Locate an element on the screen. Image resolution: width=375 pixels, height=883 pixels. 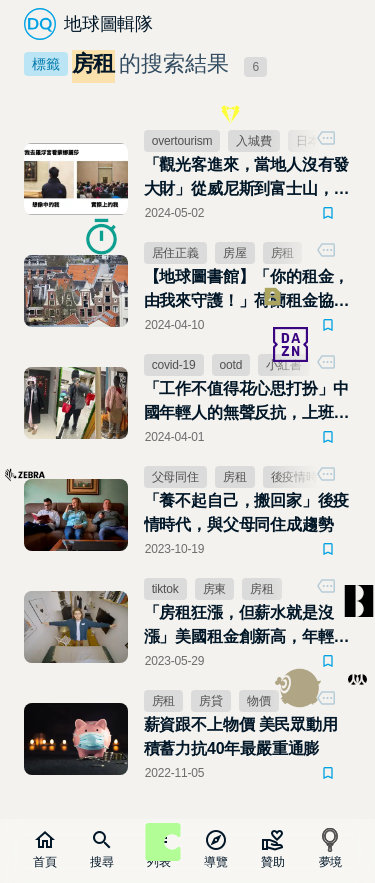
open the Plurk social networking app is located at coordinates (298, 688).